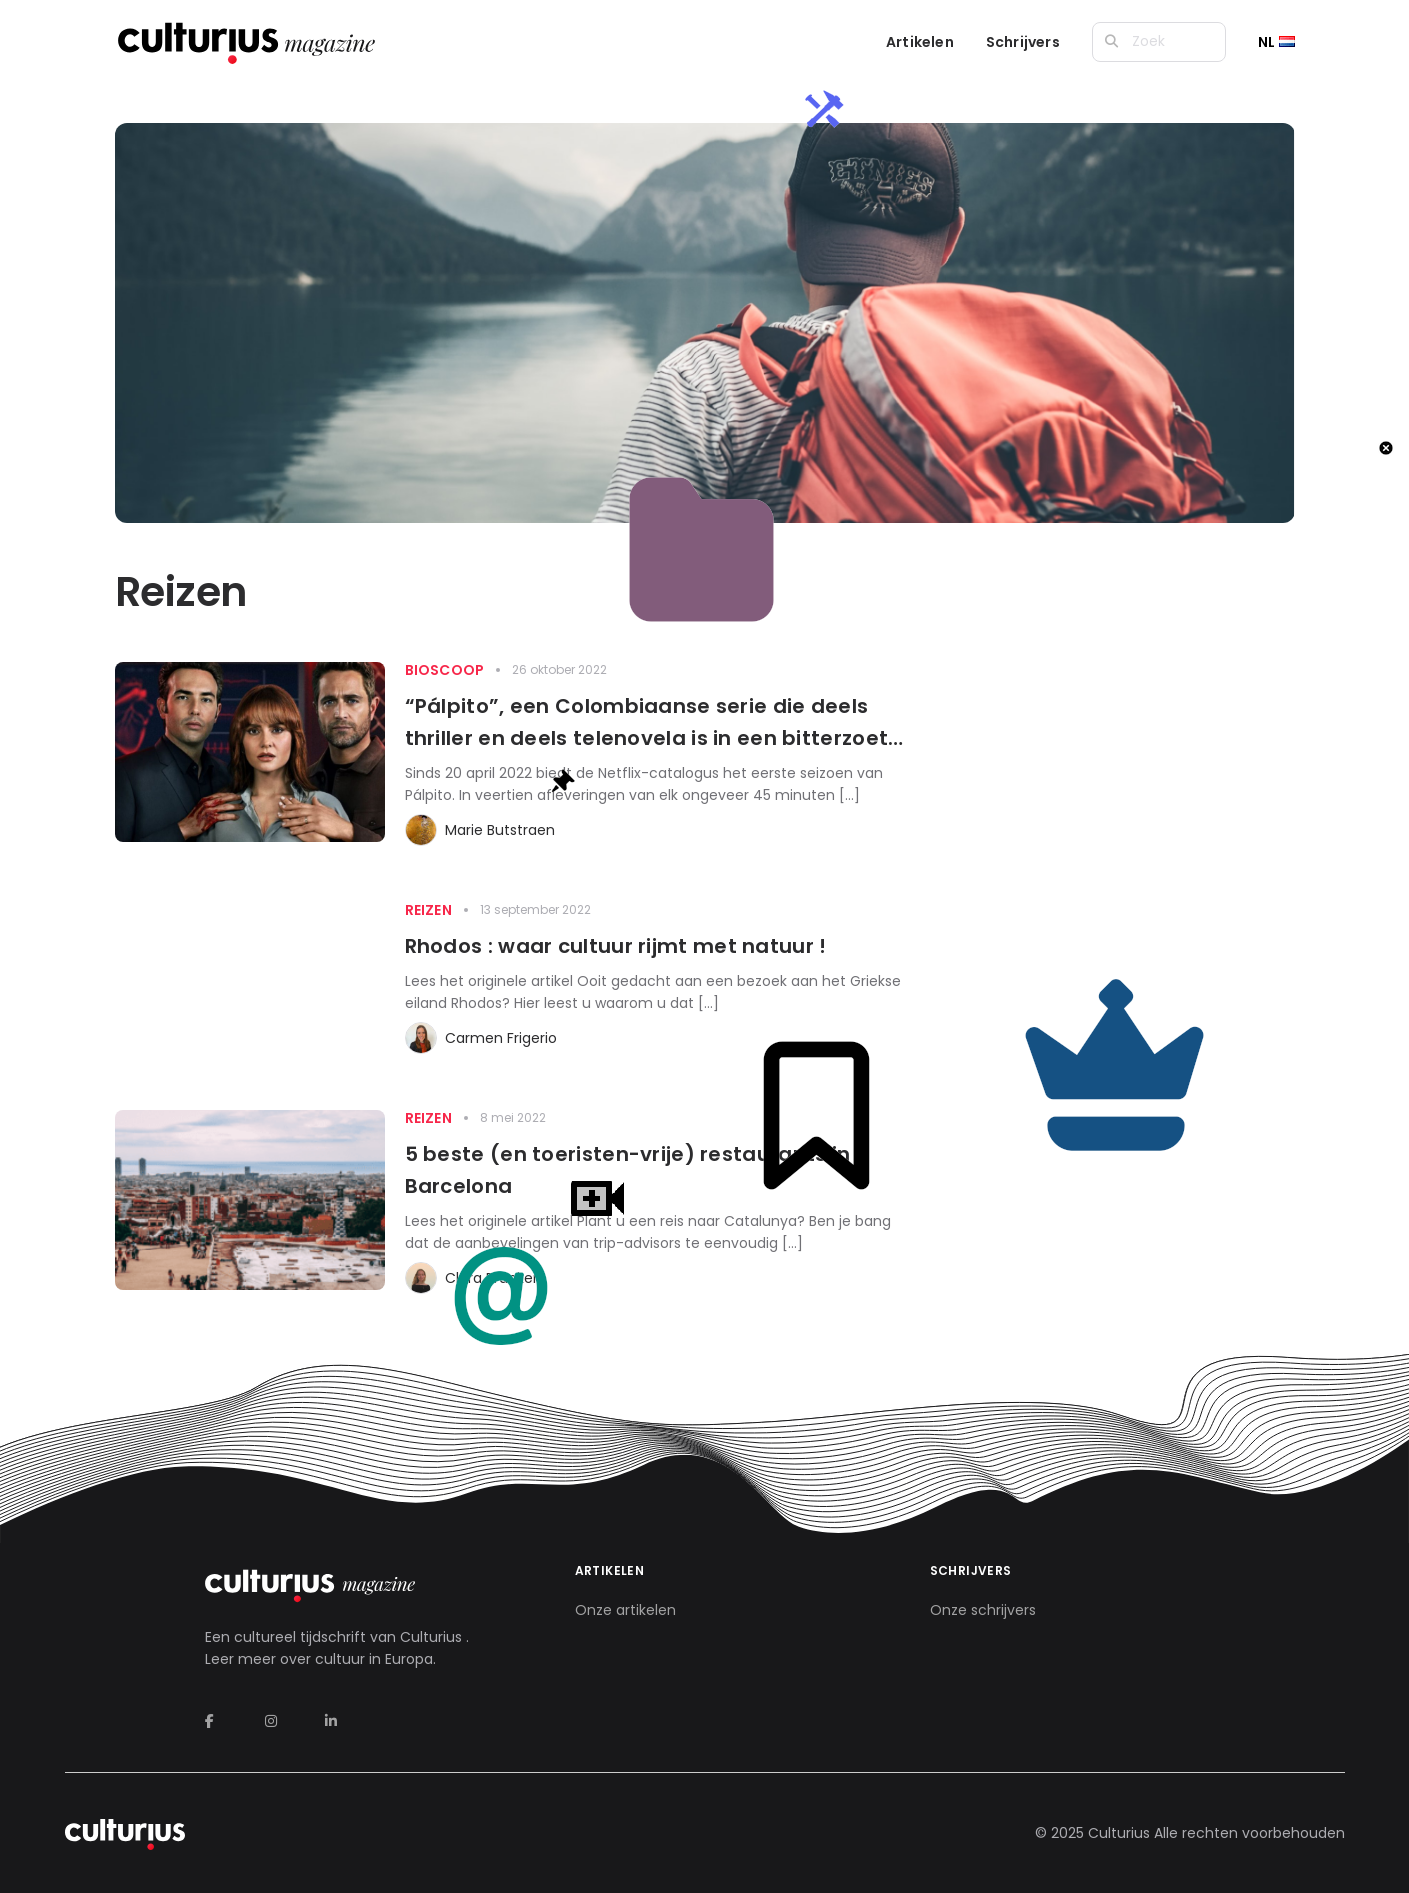 This screenshot has height=1893, width=1409. What do you see at coordinates (562, 782) in the screenshot?
I see `pin a message to the channel` at bounding box center [562, 782].